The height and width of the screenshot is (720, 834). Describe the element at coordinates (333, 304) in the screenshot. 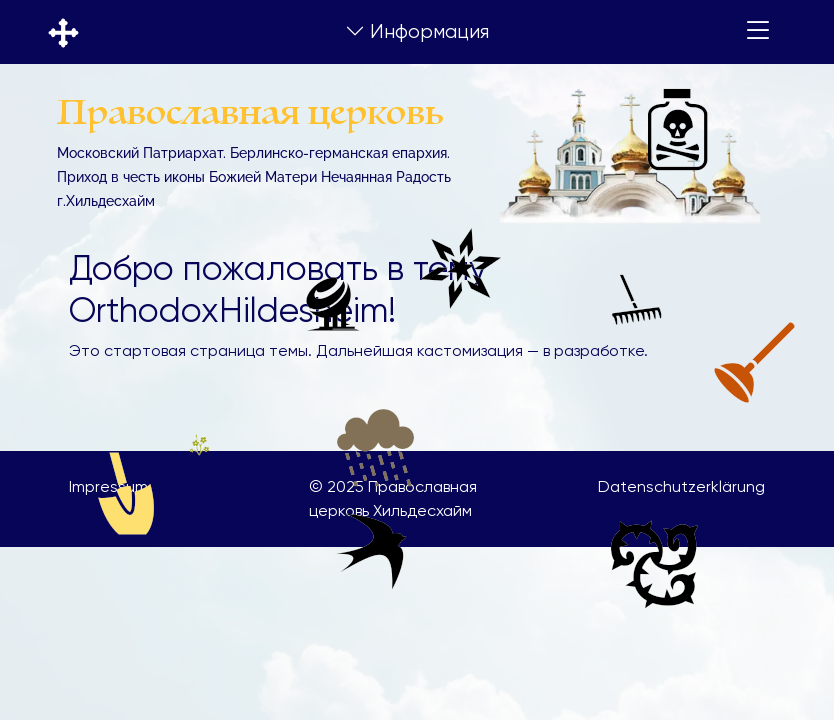

I see `satellite dish or radar antenna icon` at that location.